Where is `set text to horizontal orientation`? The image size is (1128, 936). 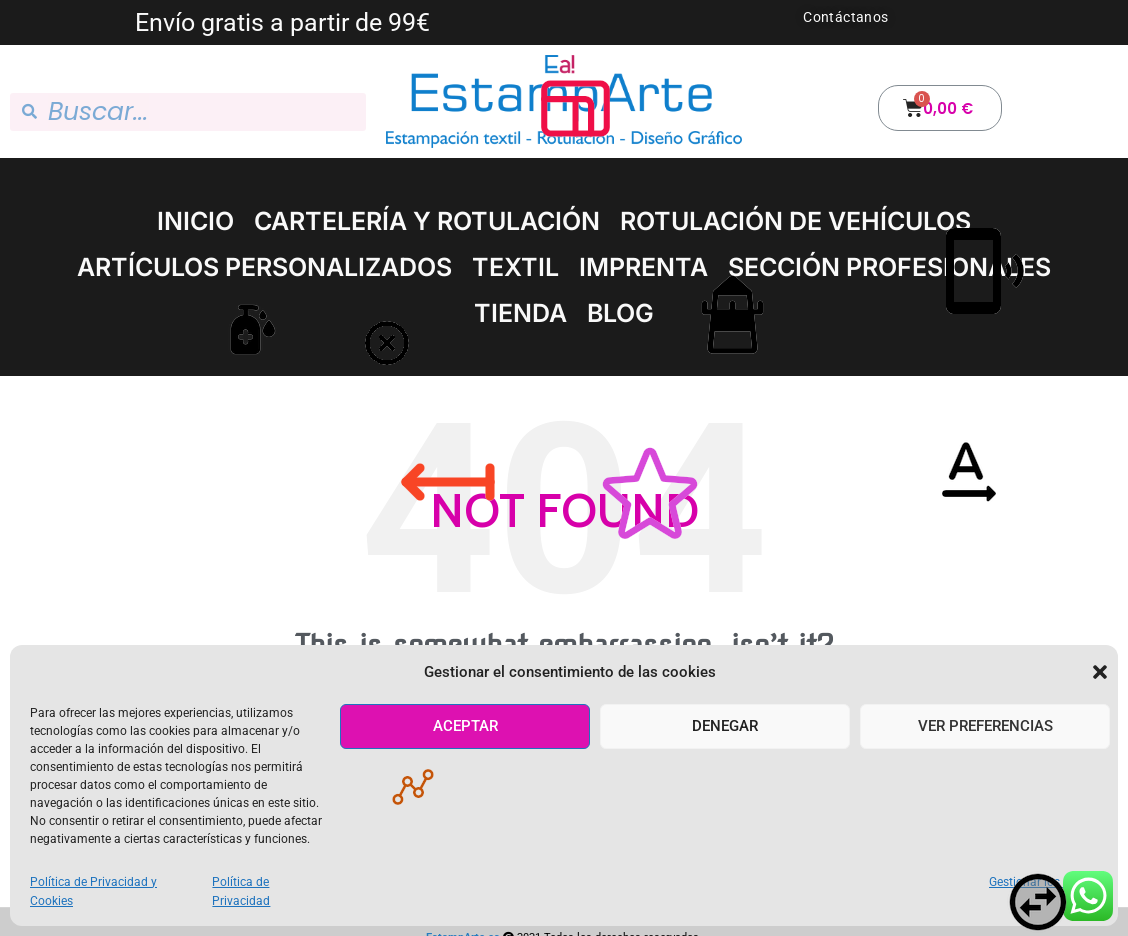
set text to horizontal orientation is located at coordinates (966, 473).